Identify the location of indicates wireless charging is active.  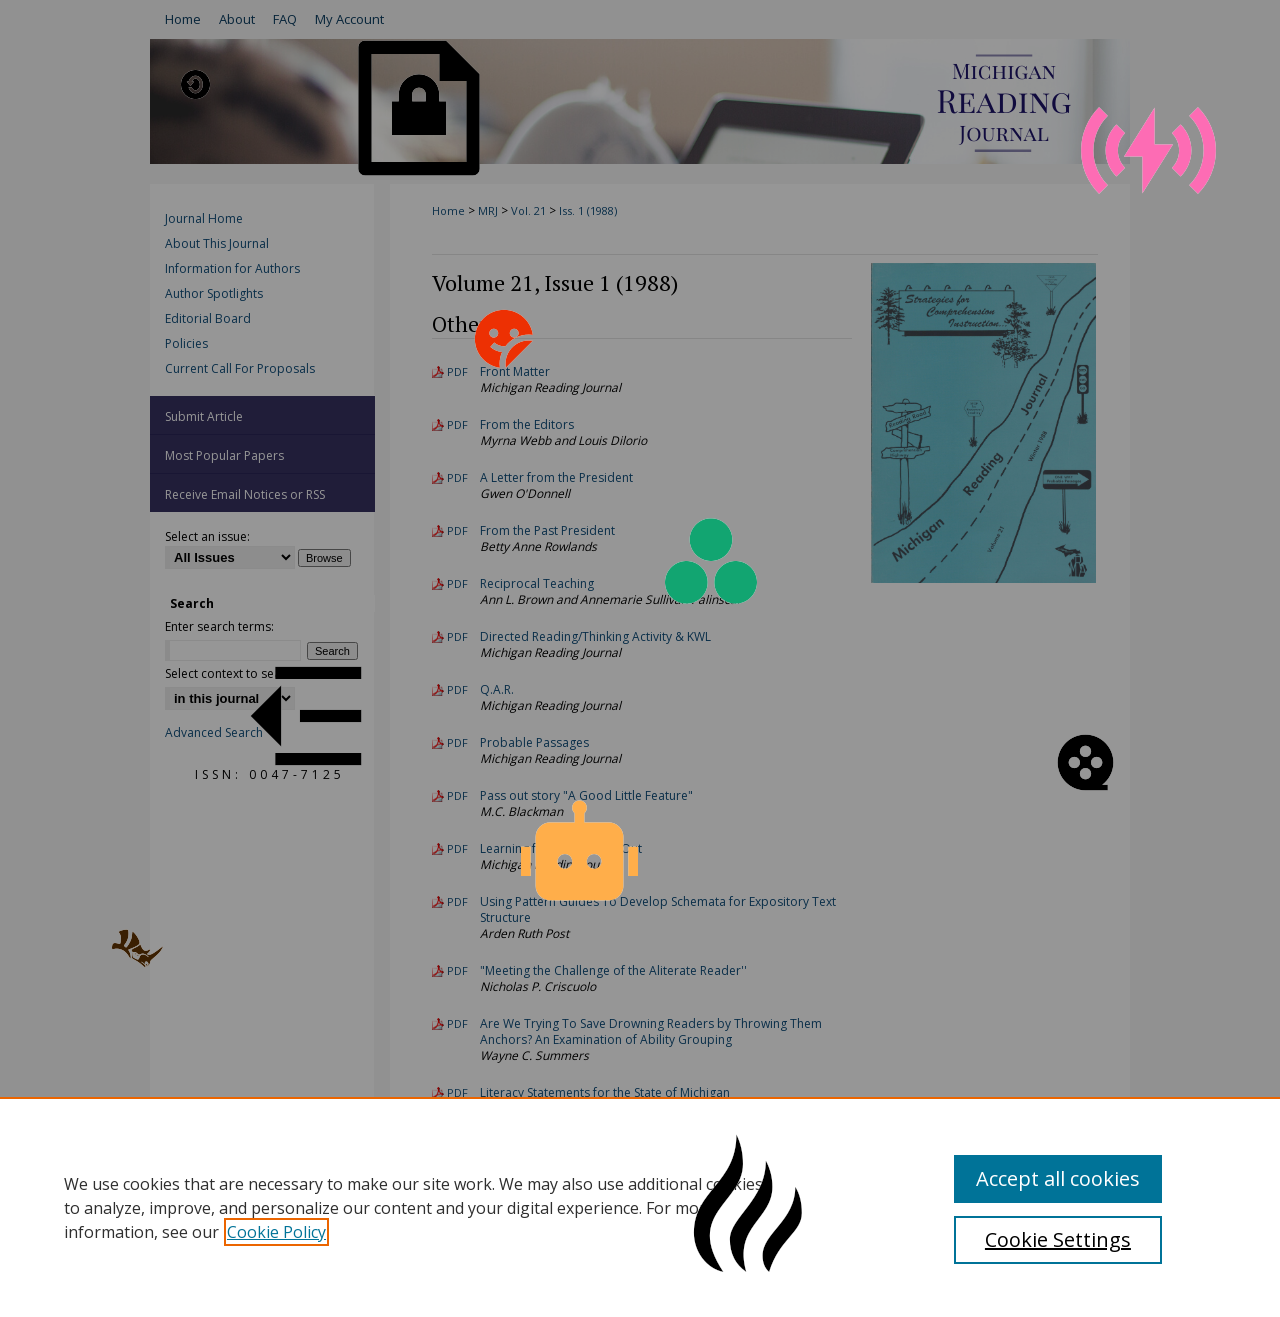
(1148, 150).